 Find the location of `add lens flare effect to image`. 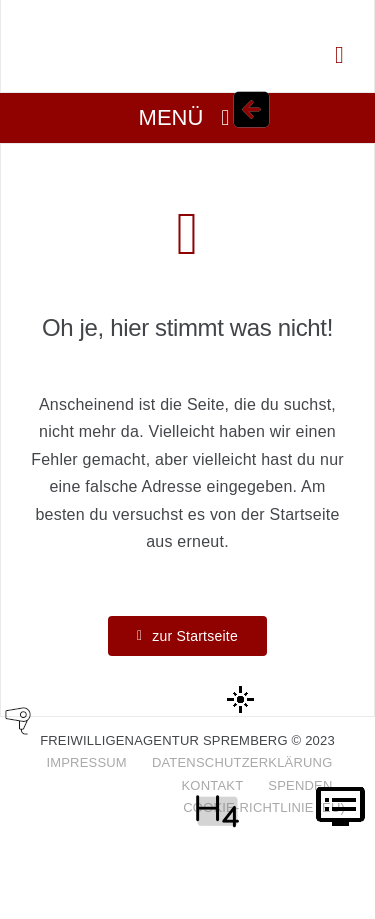

add lens flare effect to image is located at coordinates (240, 699).